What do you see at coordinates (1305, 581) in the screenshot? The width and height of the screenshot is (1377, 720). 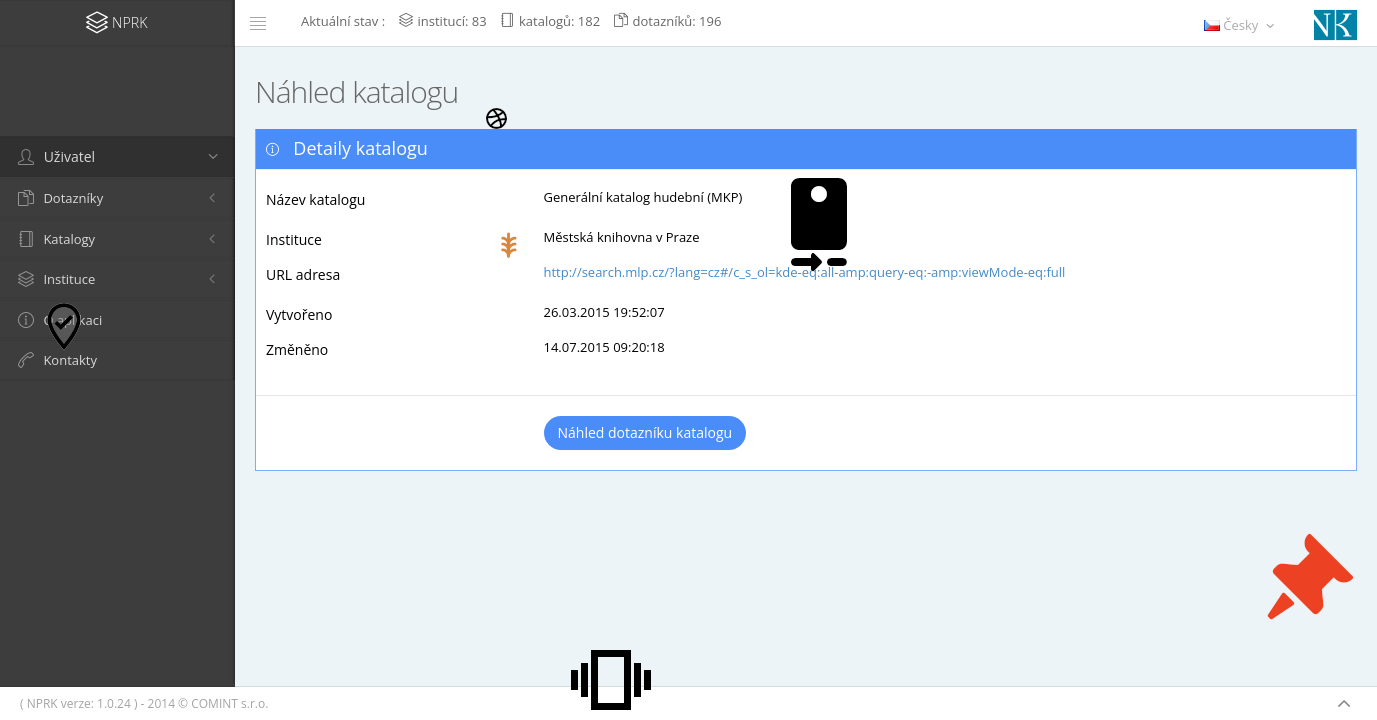 I see `pin a message to the channel` at bounding box center [1305, 581].